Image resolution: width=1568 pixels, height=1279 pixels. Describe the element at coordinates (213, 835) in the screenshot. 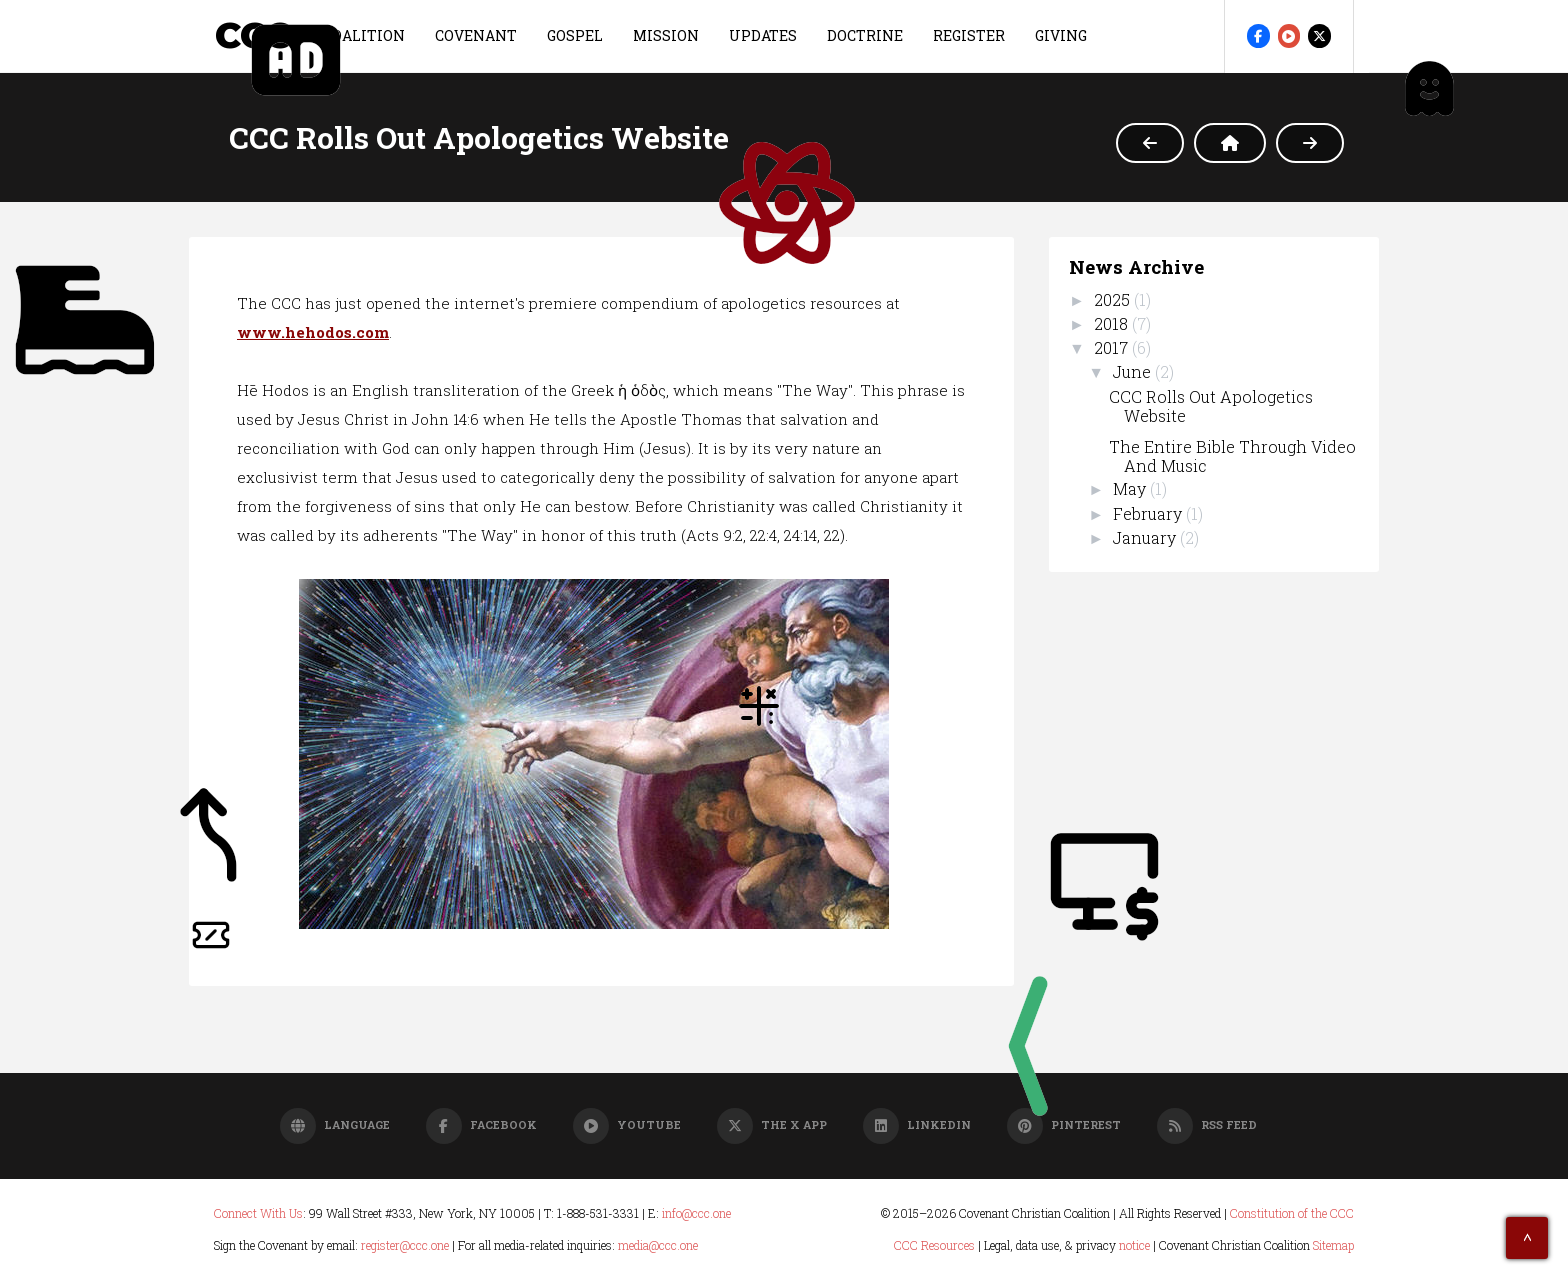

I see `go back to previous screen` at that location.